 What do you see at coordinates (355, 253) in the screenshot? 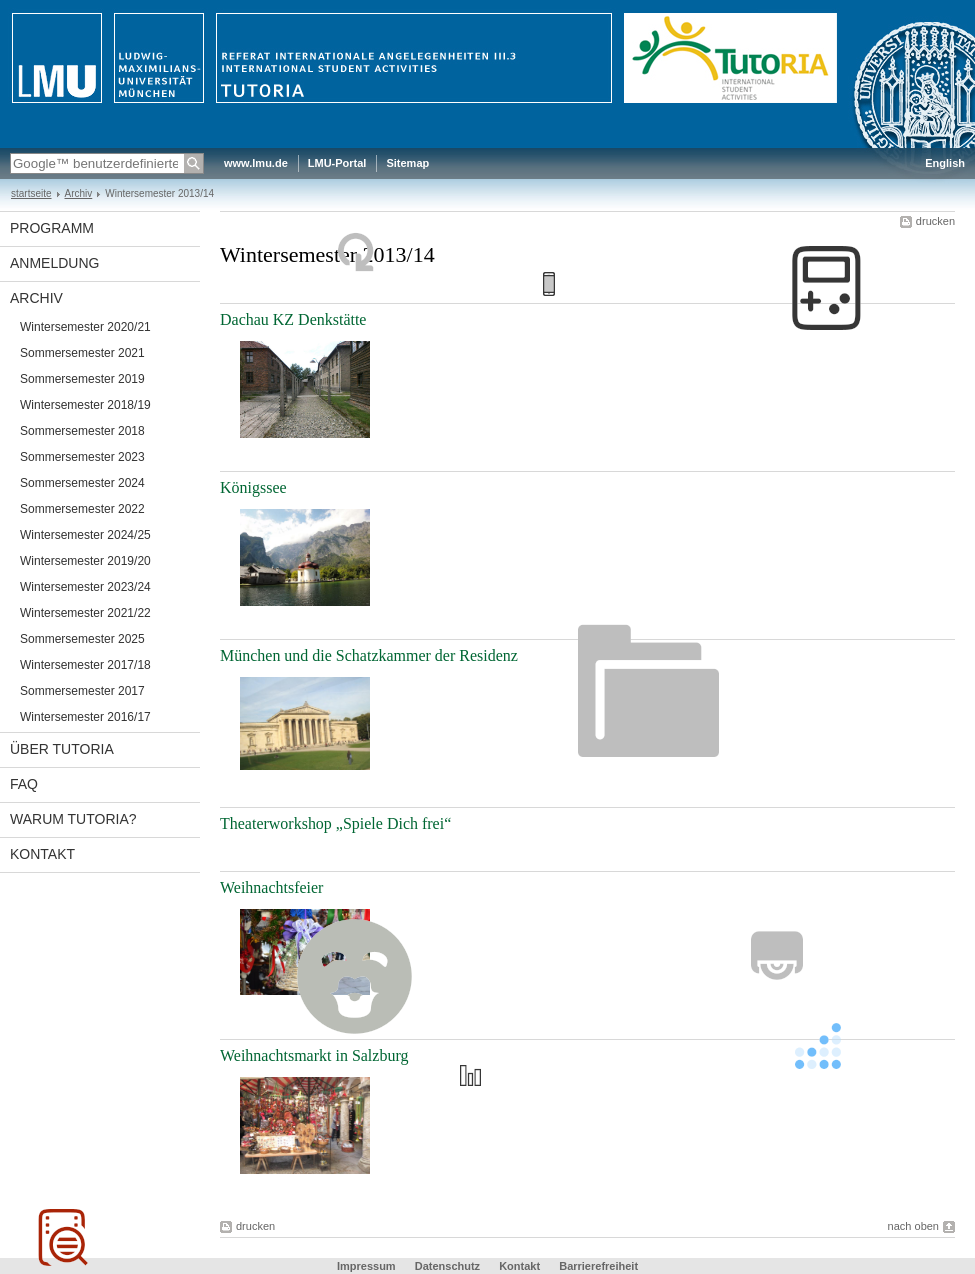
I see `screen rotation is enabled` at bounding box center [355, 253].